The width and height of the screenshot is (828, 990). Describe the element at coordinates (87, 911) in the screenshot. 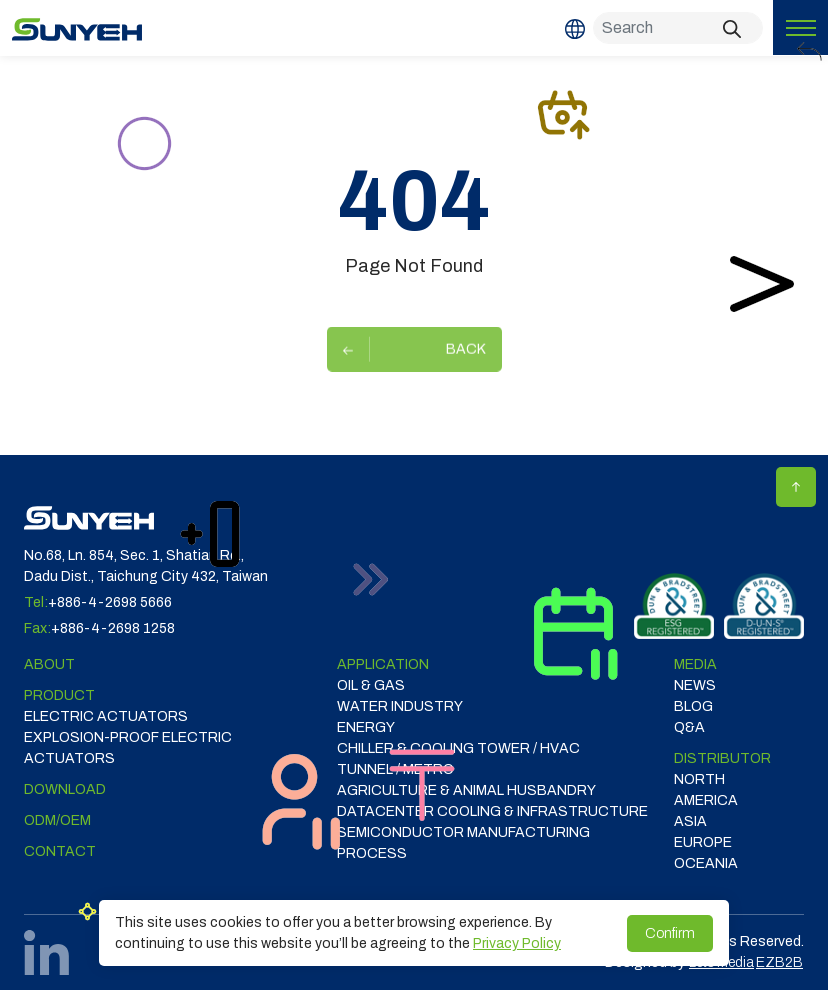

I see `view ring network topology` at that location.